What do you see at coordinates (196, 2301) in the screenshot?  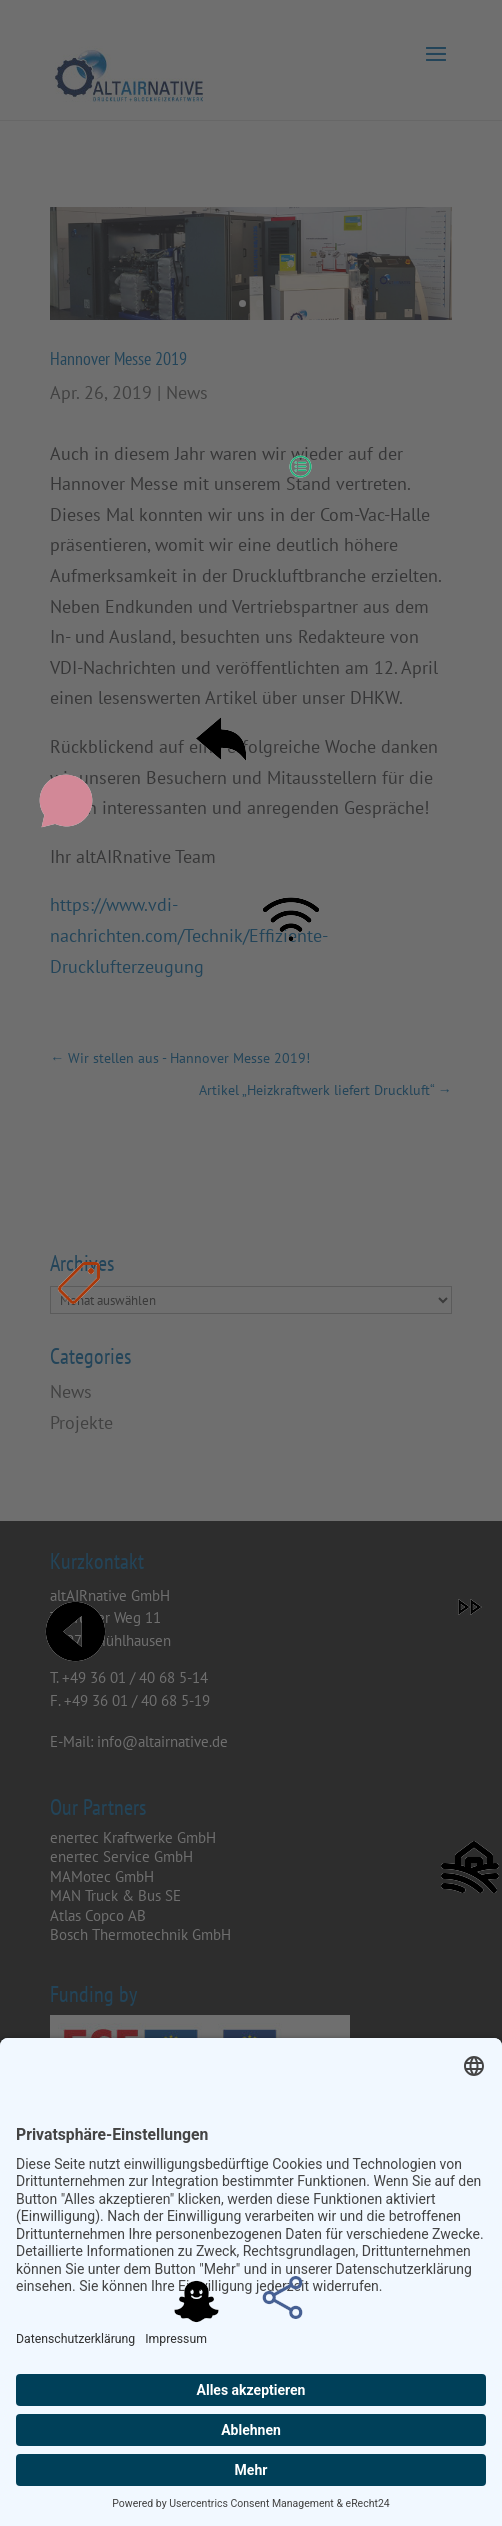 I see `open snapchat app` at bounding box center [196, 2301].